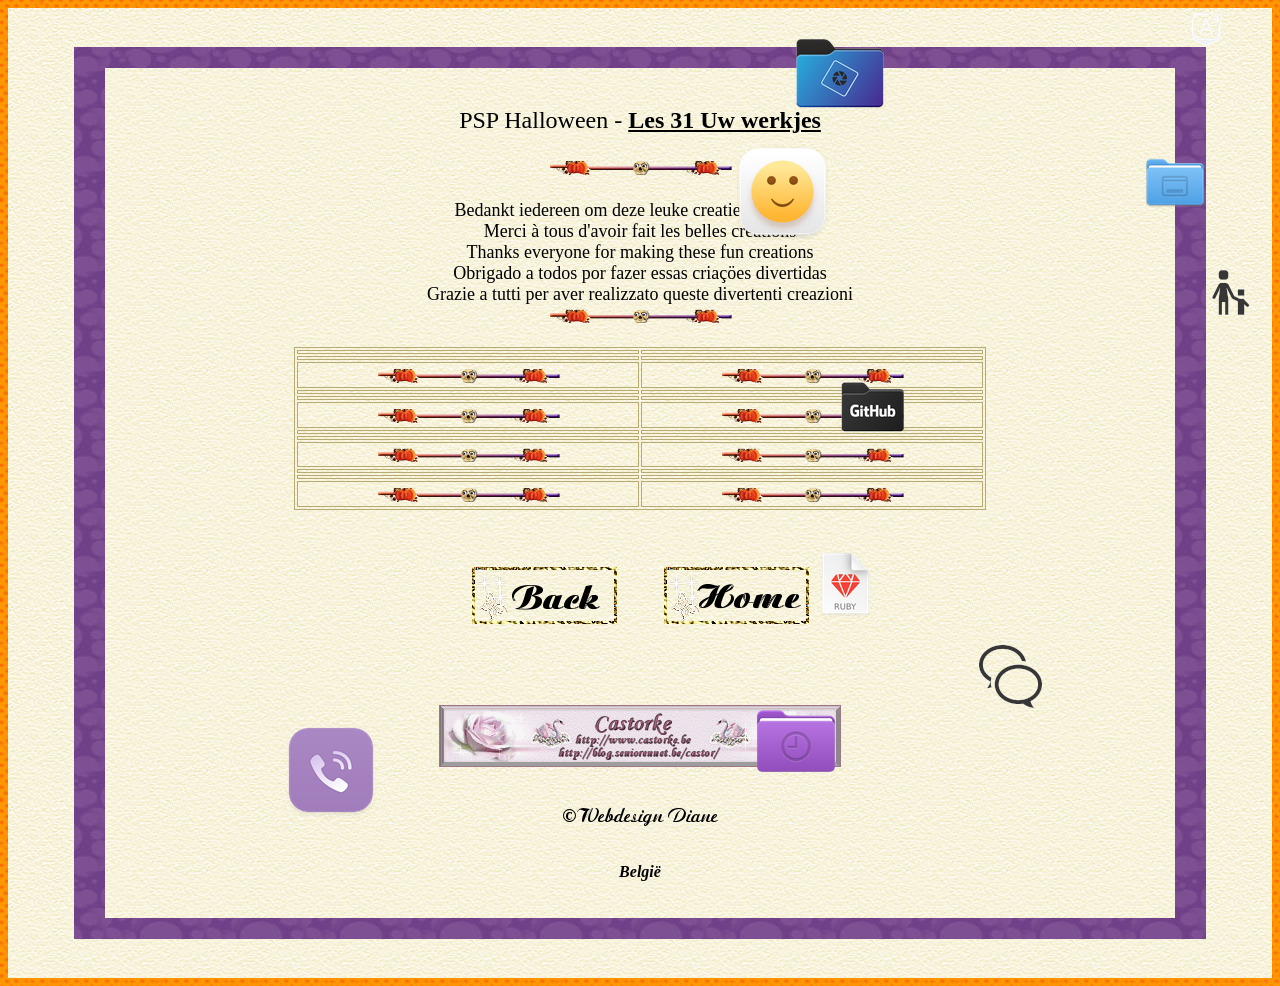  Describe the element at coordinates (796, 741) in the screenshot. I see `access temporary files folder` at that location.